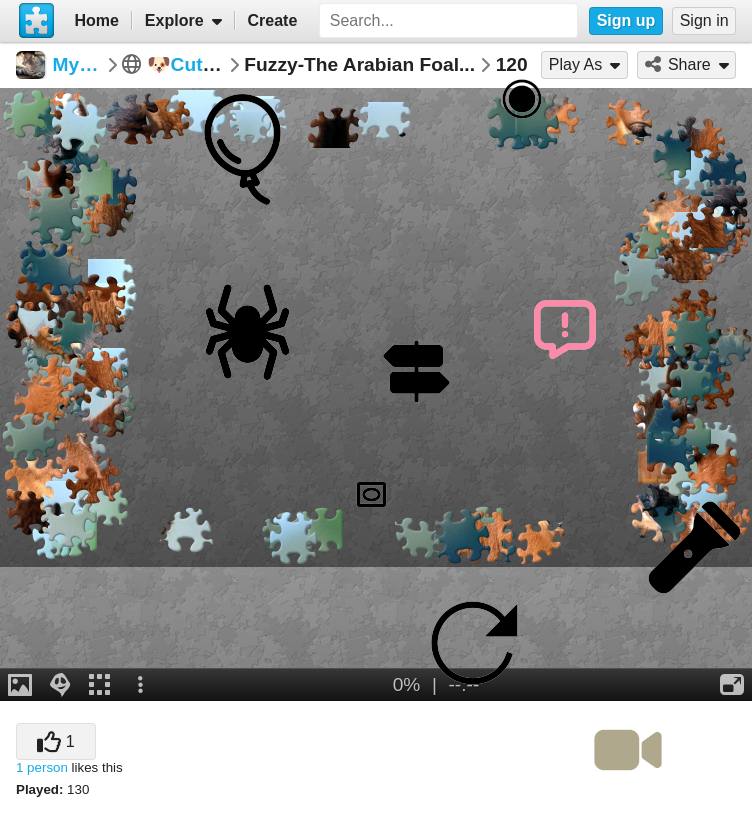 This screenshot has width=752, height=821. I want to click on reload or refresh the current page, so click(476, 643).